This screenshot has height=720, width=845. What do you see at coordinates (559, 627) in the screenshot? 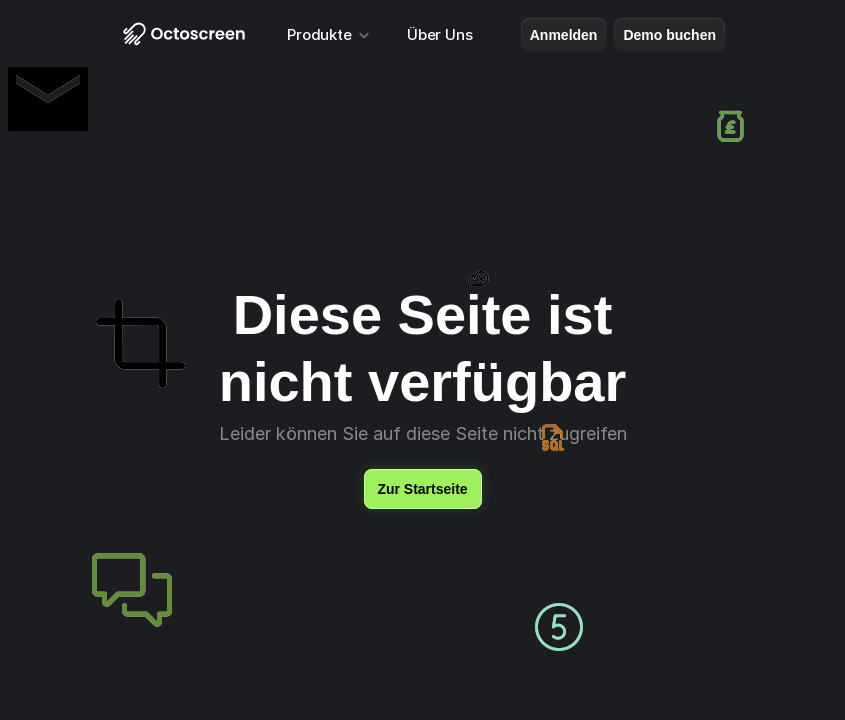
I see `indicates step 5 in a multi-step process` at bounding box center [559, 627].